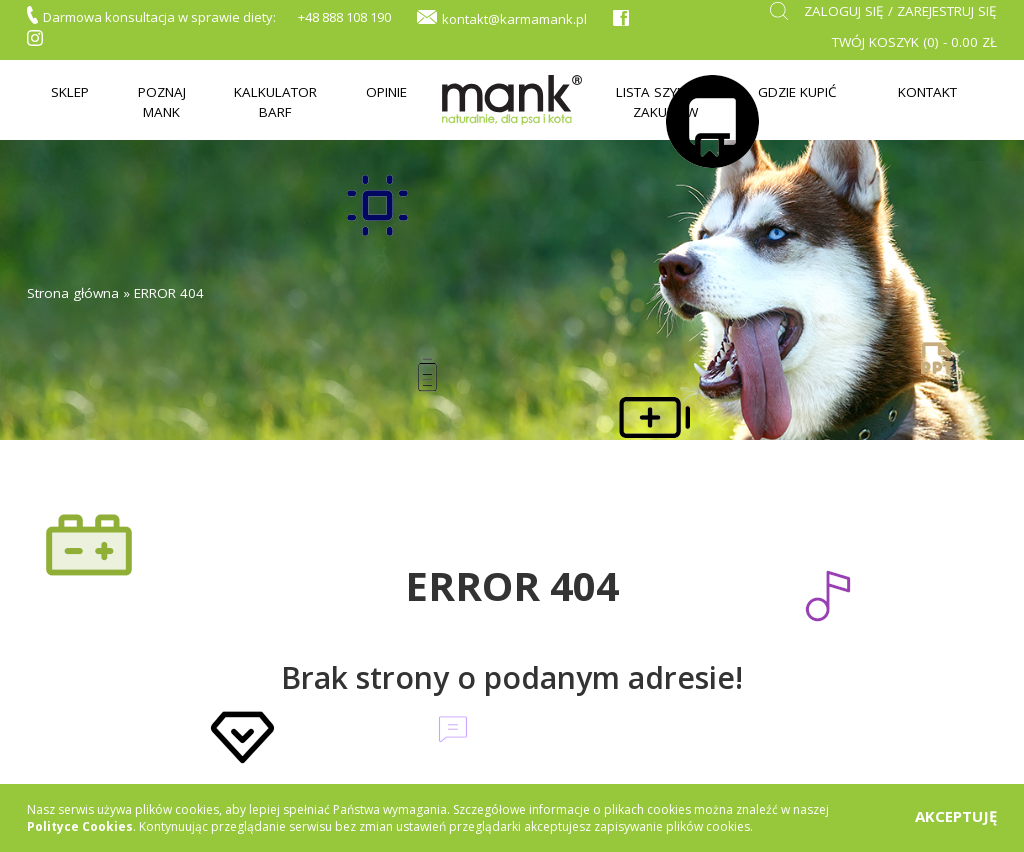 This screenshot has height=852, width=1024. Describe the element at coordinates (242, 734) in the screenshot. I see `open my oppo account or services` at that location.